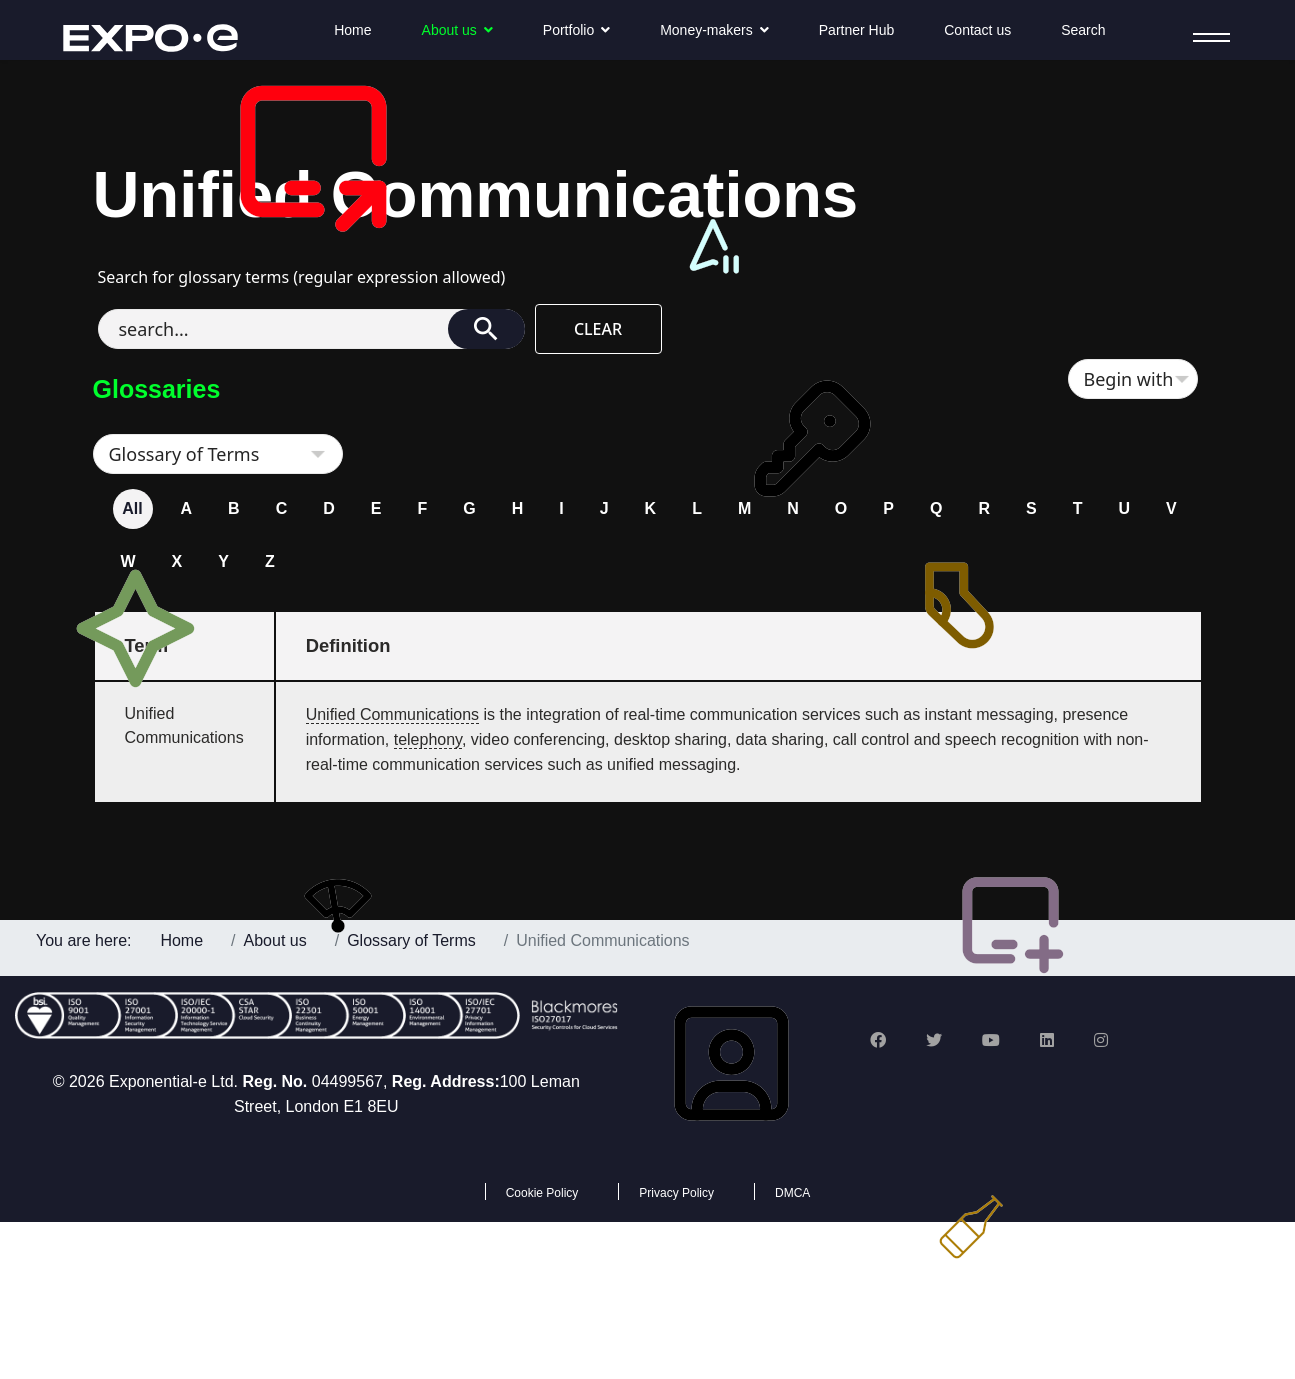 The height and width of the screenshot is (1379, 1295). What do you see at coordinates (313, 151) in the screenshot?
I see `share content from tablet to another device` at bounding box center [313, 151].